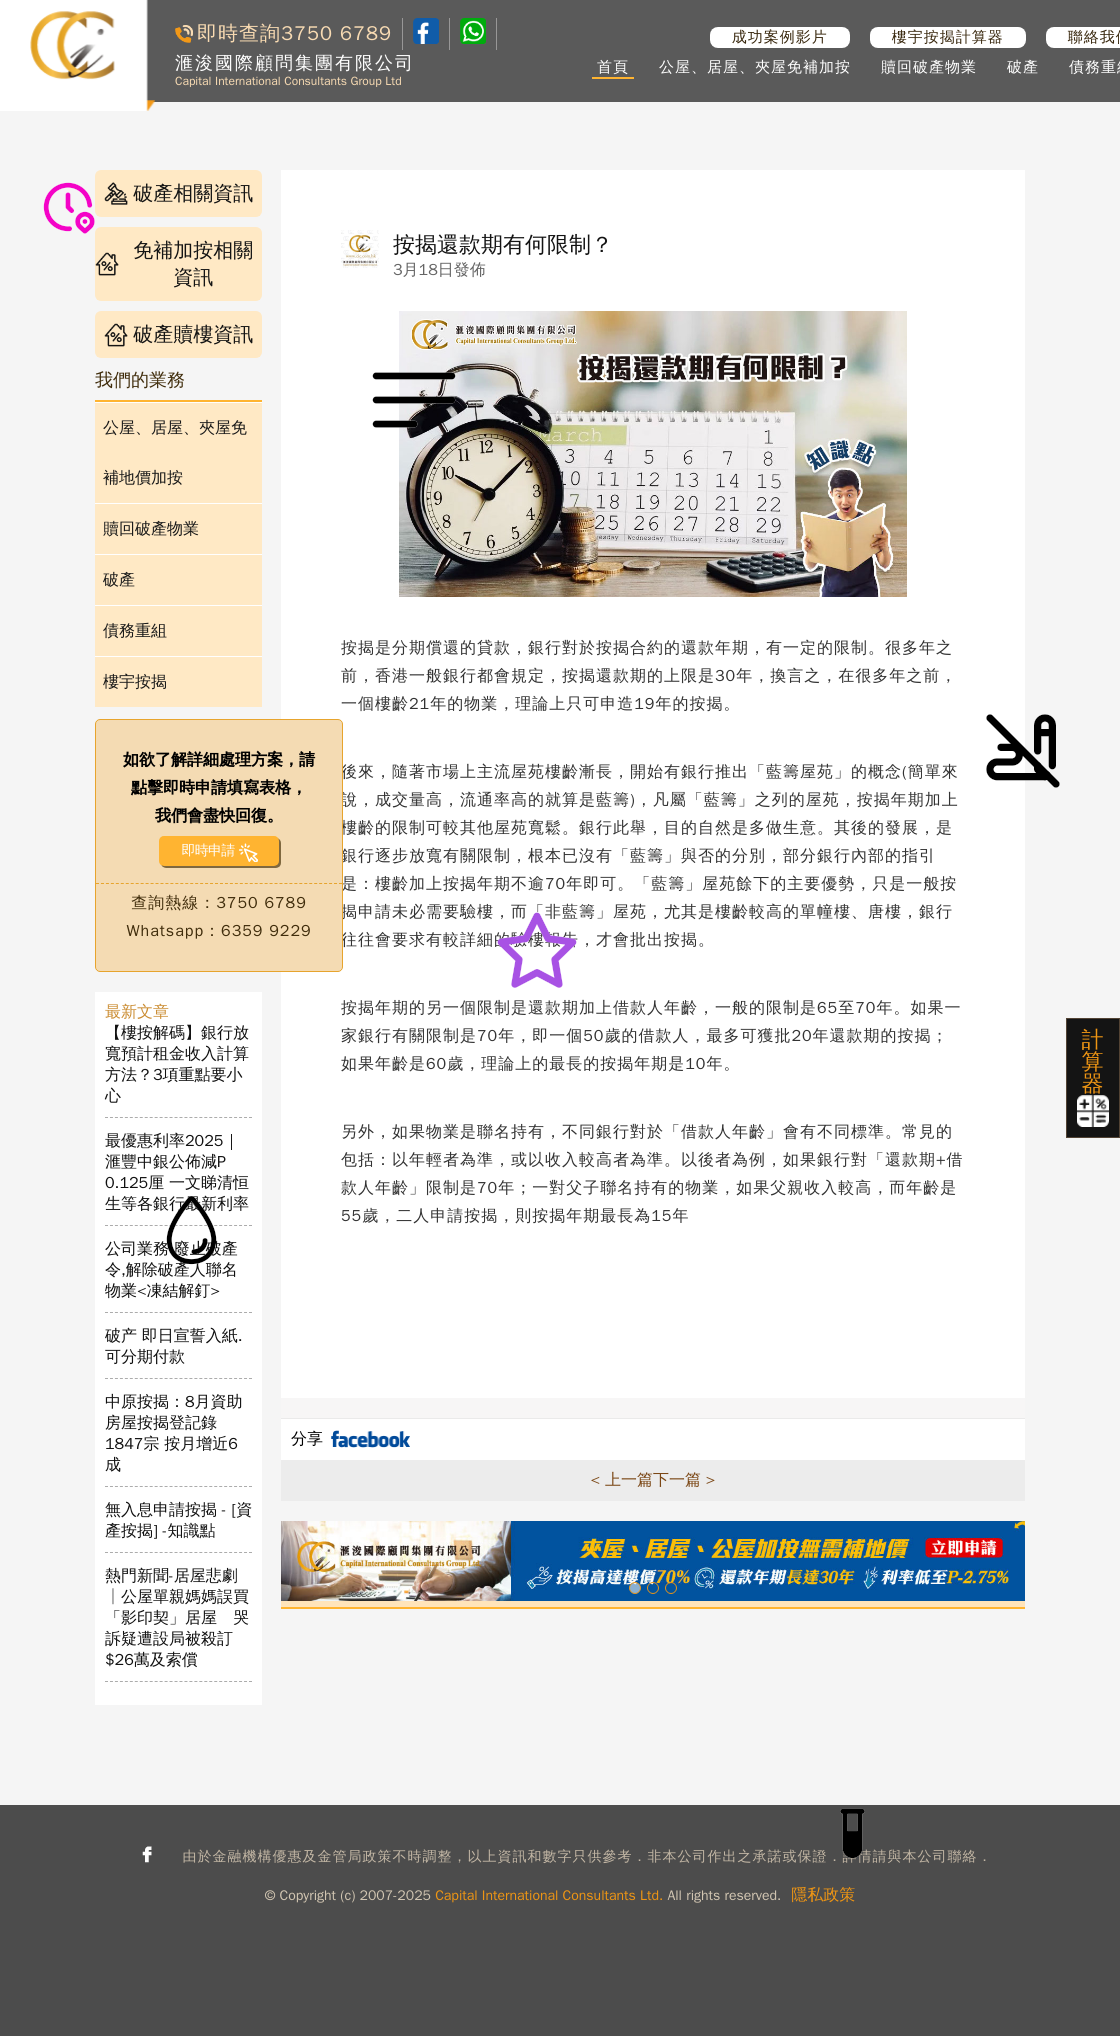  Describe the element at coordinates (68, 207) in the screenshot. I see `set a location-based reminder` at that location.